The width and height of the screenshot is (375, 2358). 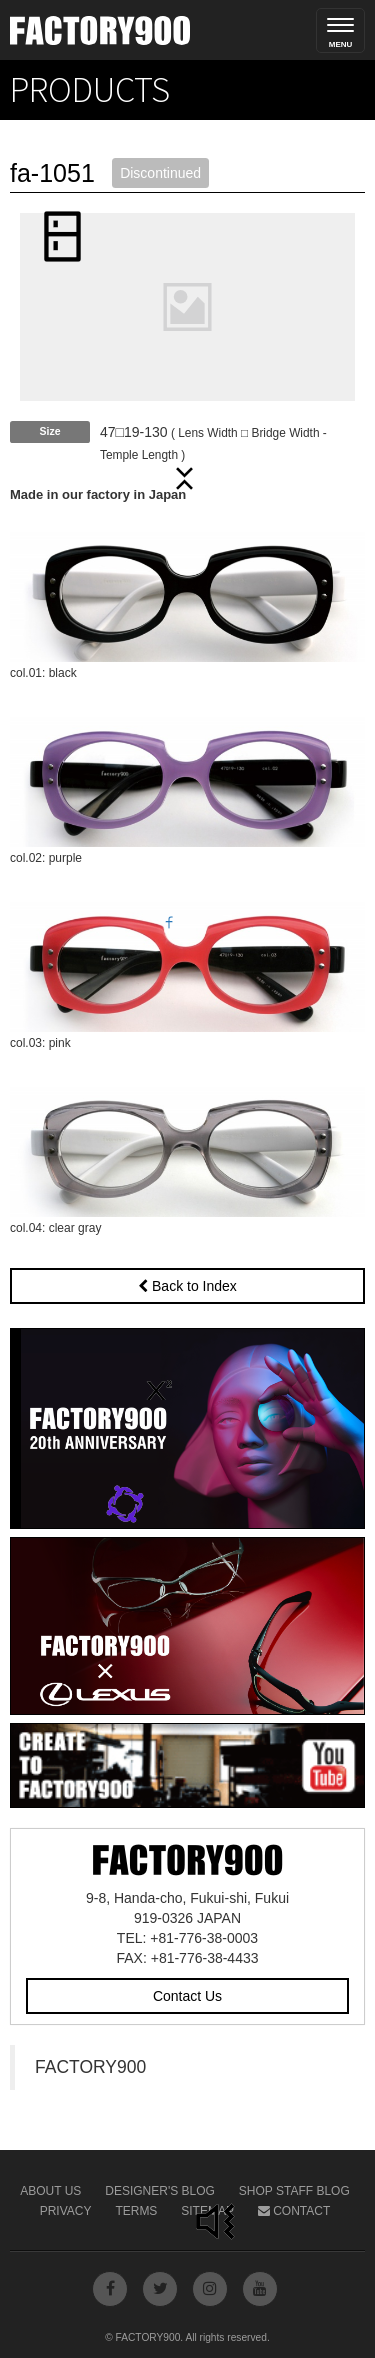 I want to click on open Facebook app, so click(x=169, y=923).